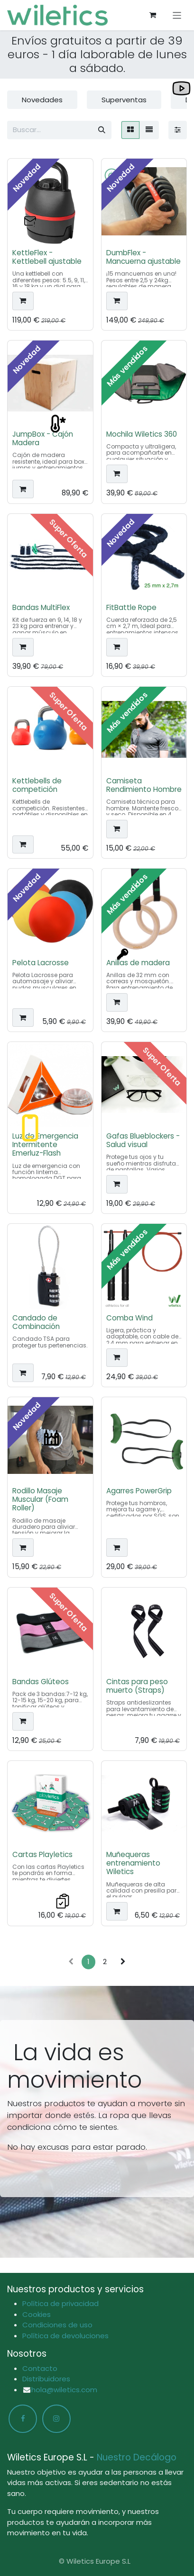 The height and width of the screenshot is (2576, 194). Describe the element at coordinates (51, 1438) in the screenshot. I see `indicates a synagogue or jewish place of worship nearby` at that location.